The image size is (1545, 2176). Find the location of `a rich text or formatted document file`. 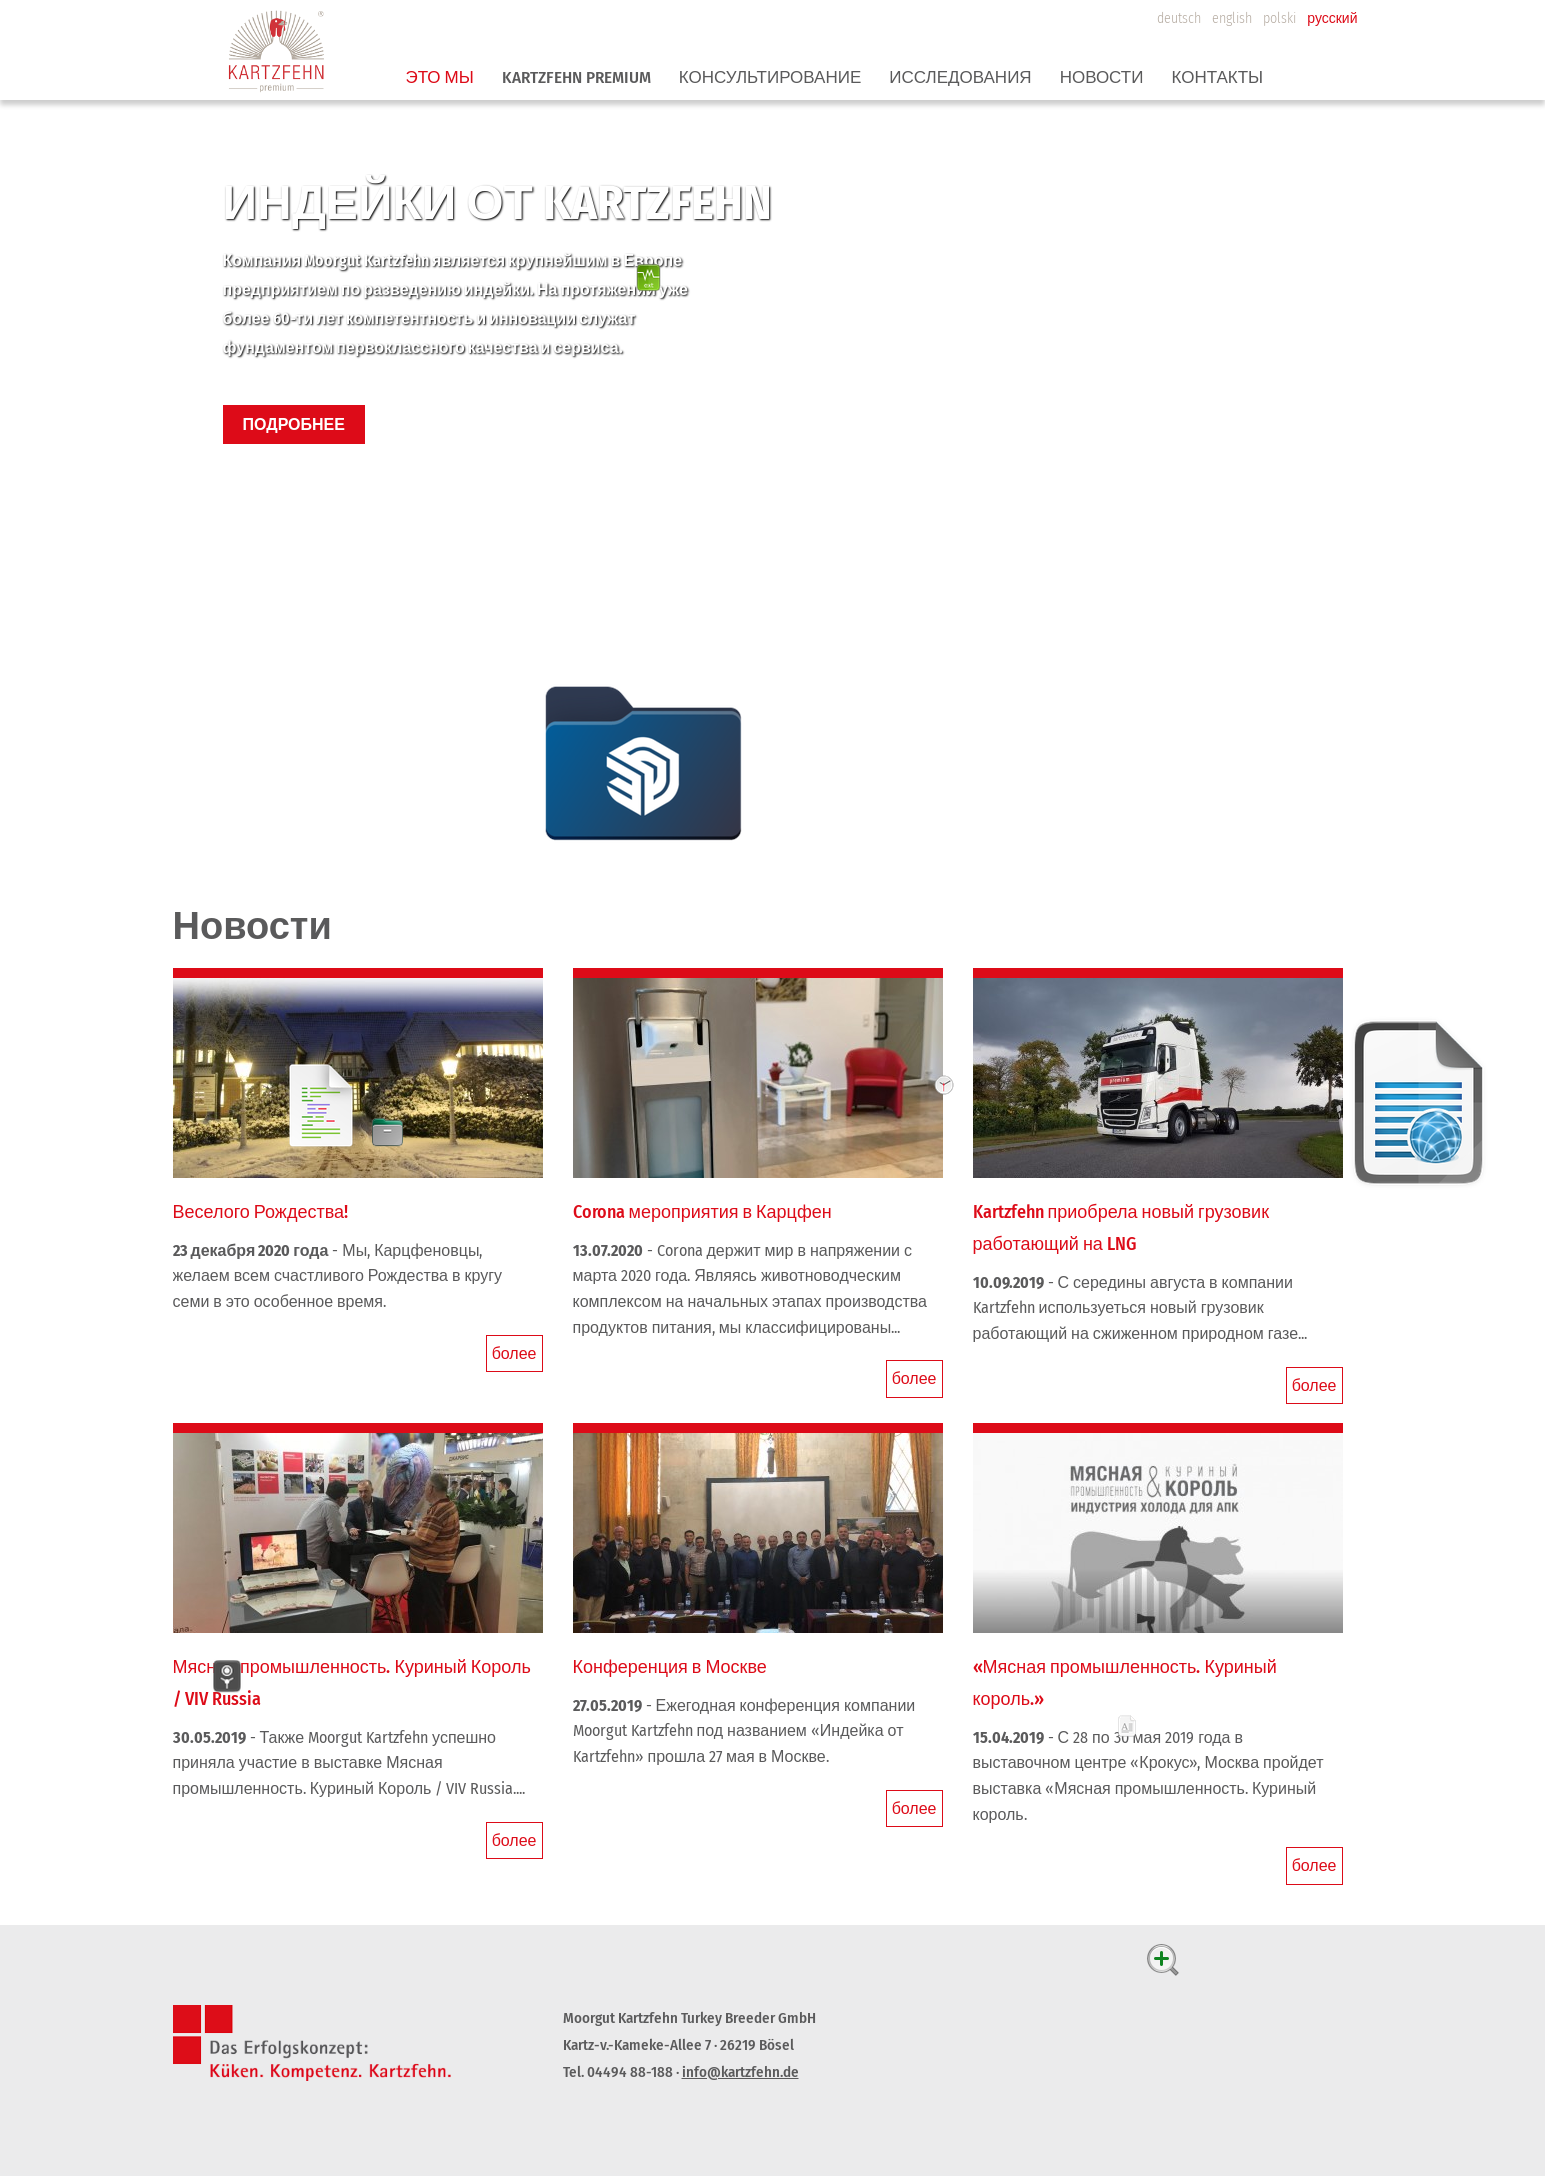

a rich text or formatted document file is located at coordinates (1127, 1726).